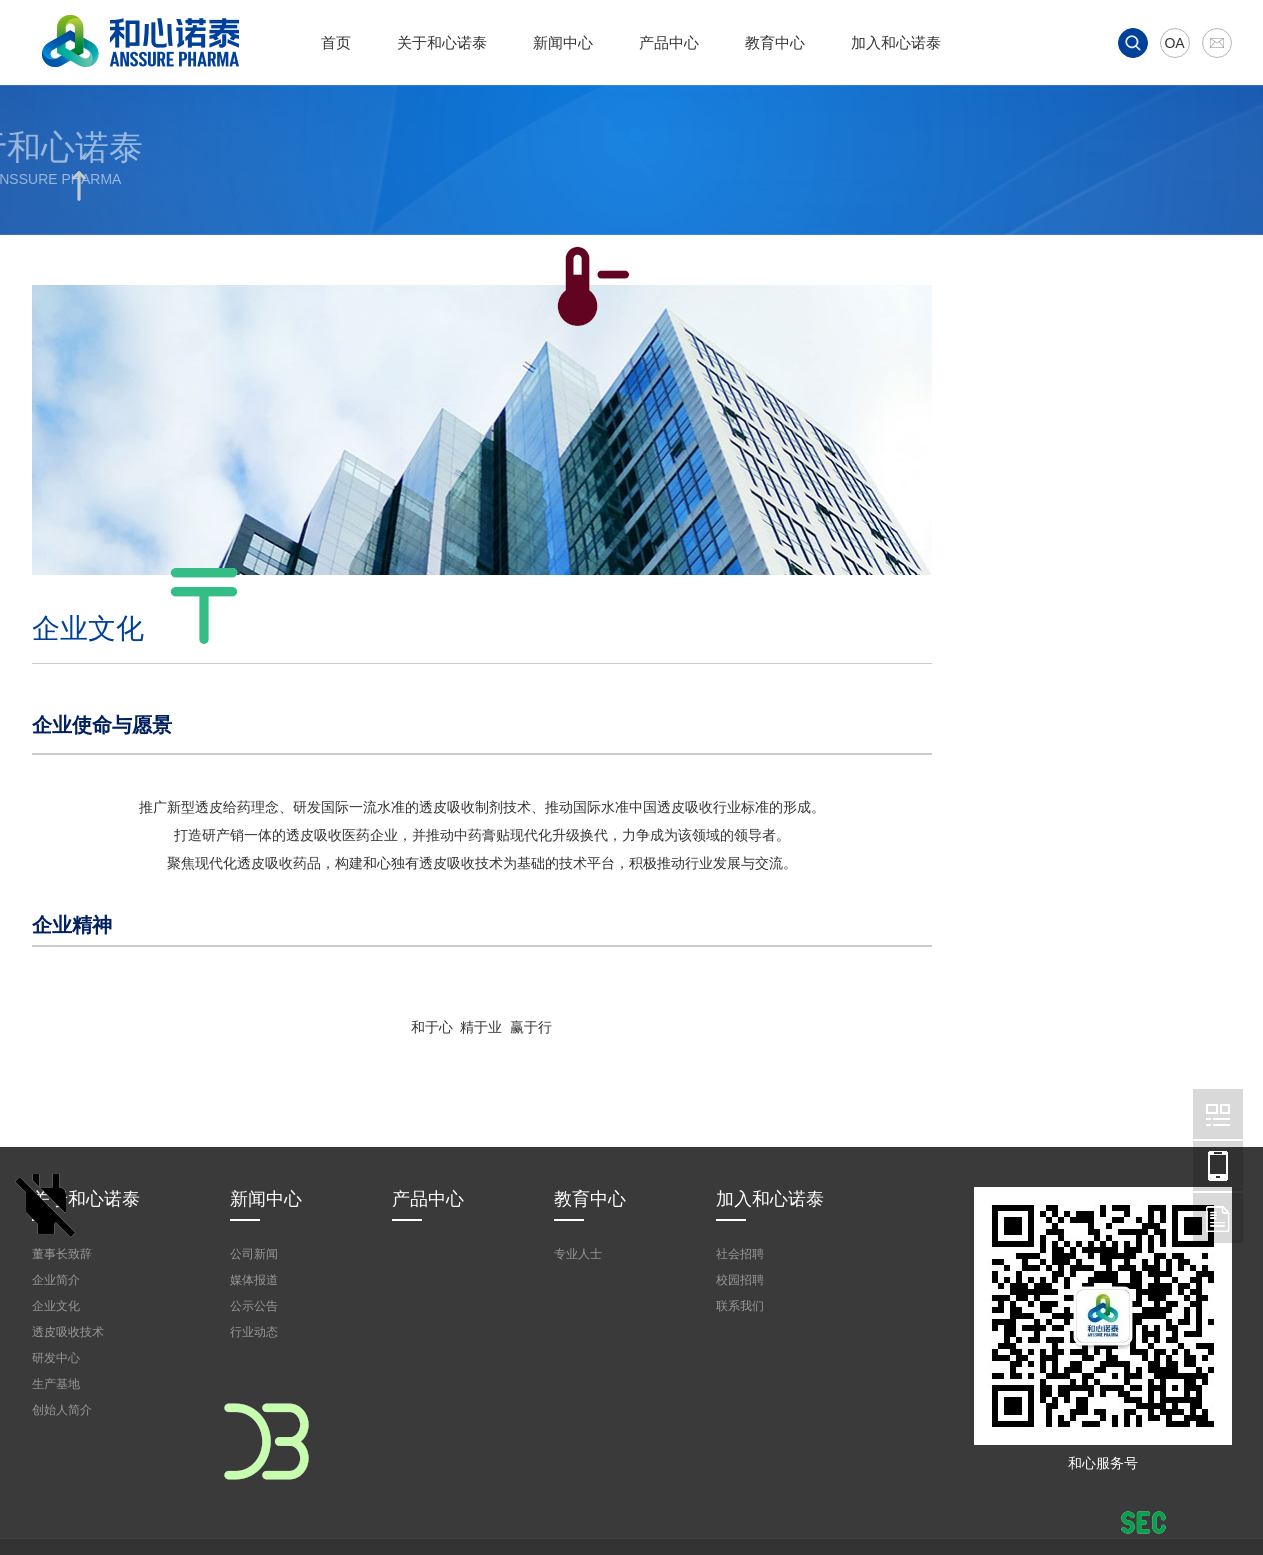  What do you see at coordinates (585, 286) in the screenshot?
I see `decrease temperature setting` at bounding box center [585, 286].